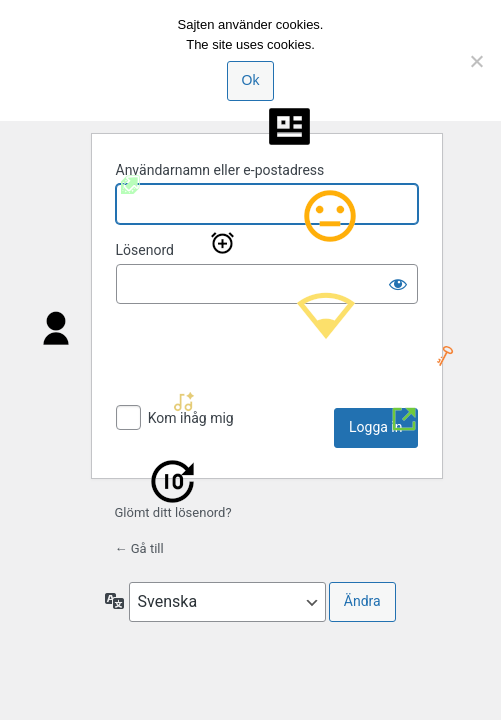  What do you see at coordinates (445, 356) in the screenshot?
I see `open keeweb password manager` at bounding box center [445, 356].